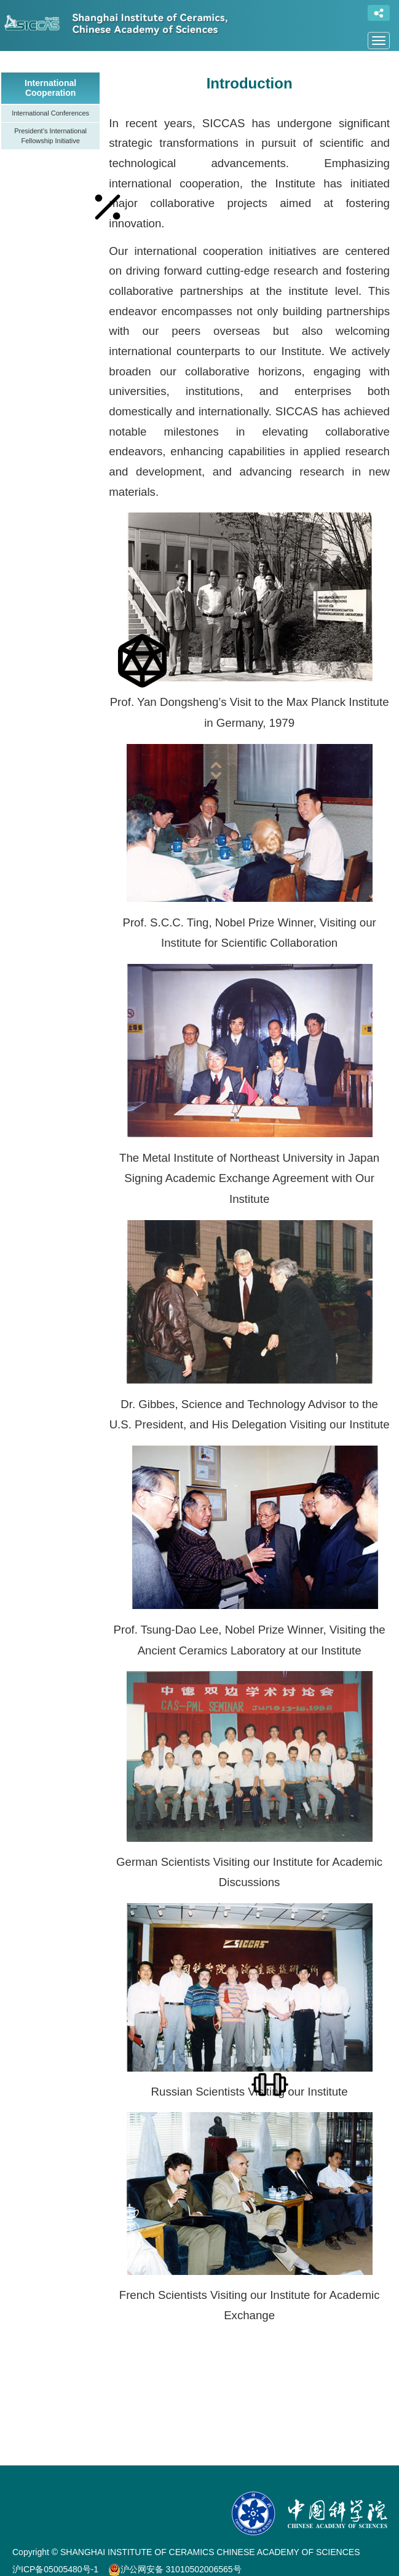 This screenshot has width=399, height=2576. What do you see at coordinates (216, 770) in the screenshot?
I see `expand or collapse a dropdown menu` at bounding box center [216, 770].